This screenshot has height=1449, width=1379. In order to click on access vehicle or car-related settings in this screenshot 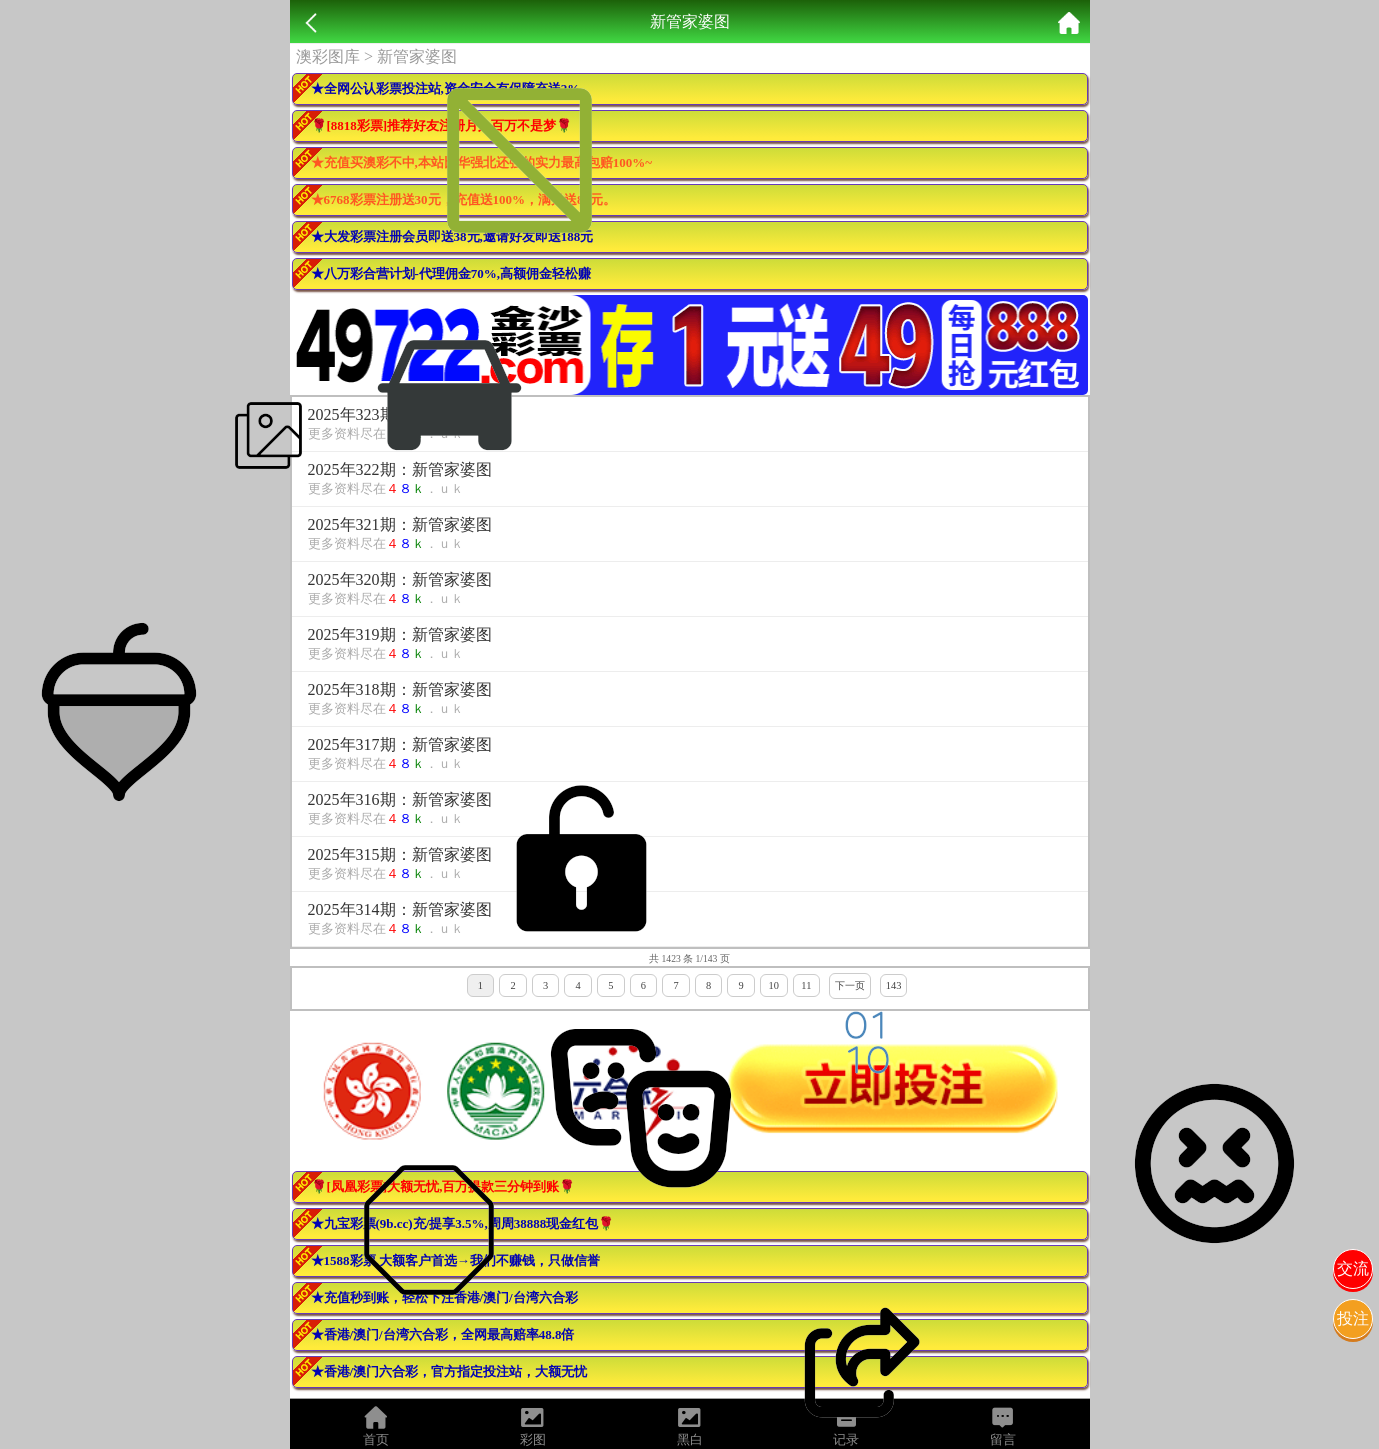, I will do `click(449, 397)`.